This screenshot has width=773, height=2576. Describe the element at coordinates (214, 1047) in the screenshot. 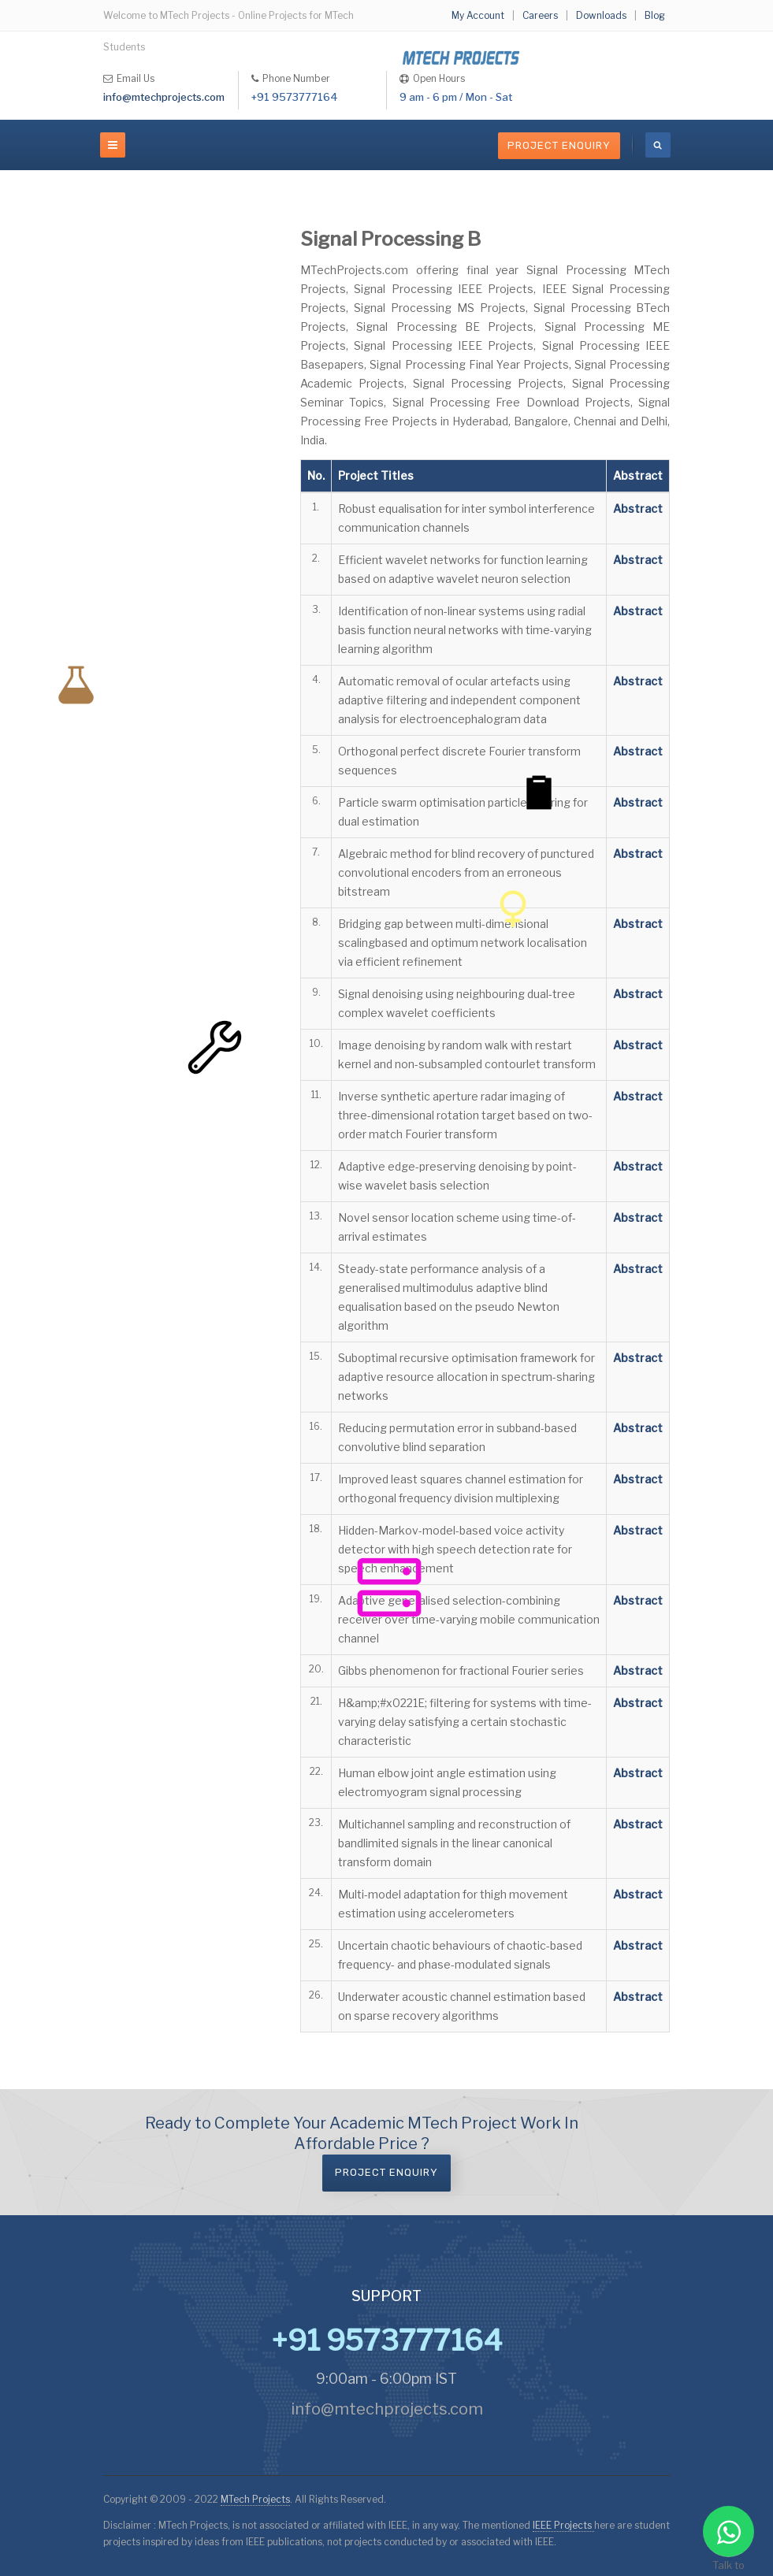

I see `access settings or configuration options` at that location.